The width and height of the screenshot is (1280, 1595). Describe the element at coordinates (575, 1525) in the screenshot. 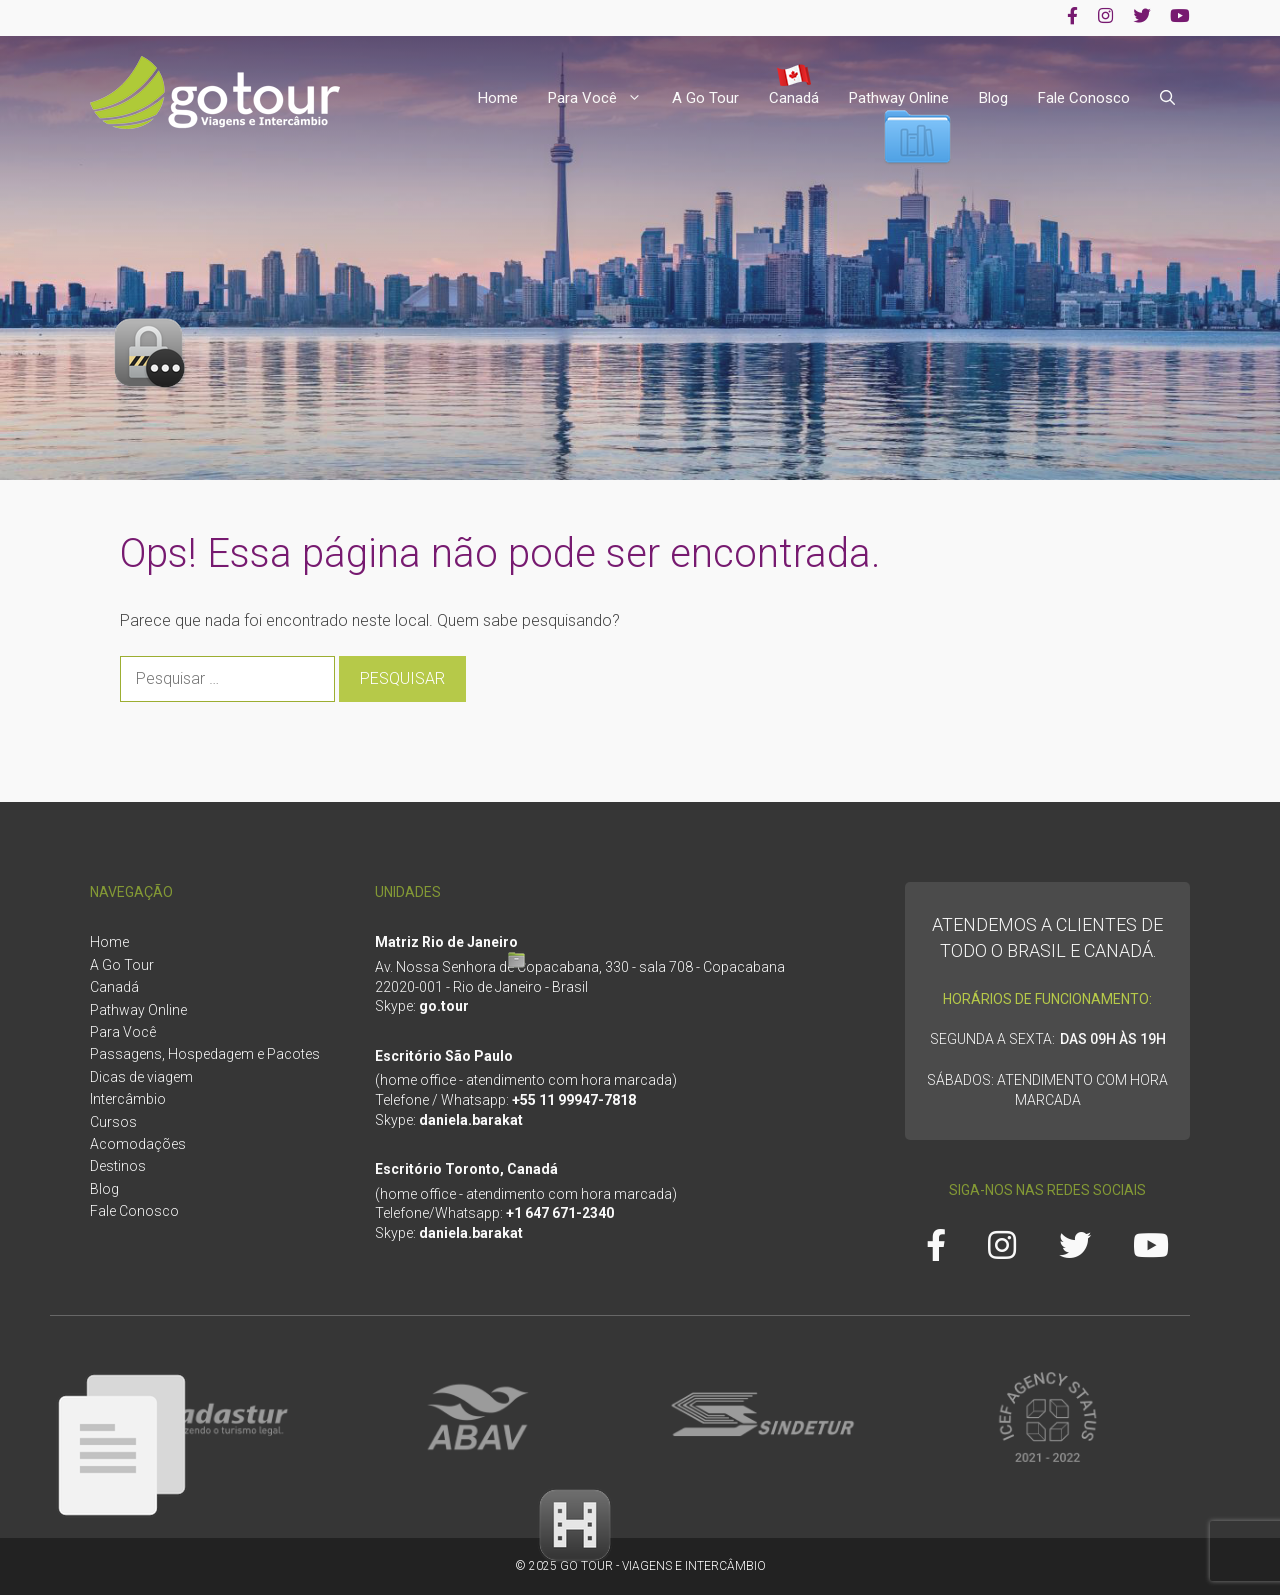

I see `open haruna media player` at that location.